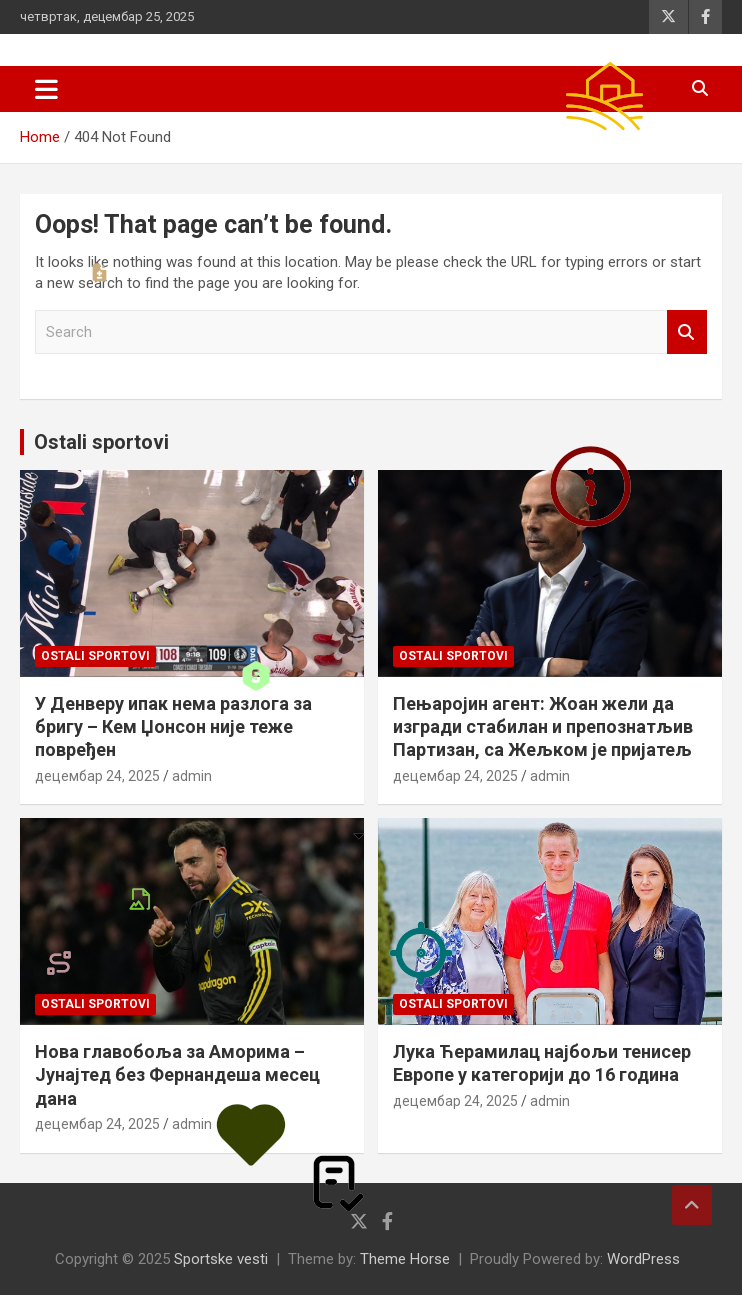  Describe the element at coordinates (99, 272) in the screenshot. I see `view file differences or changes` at that location.